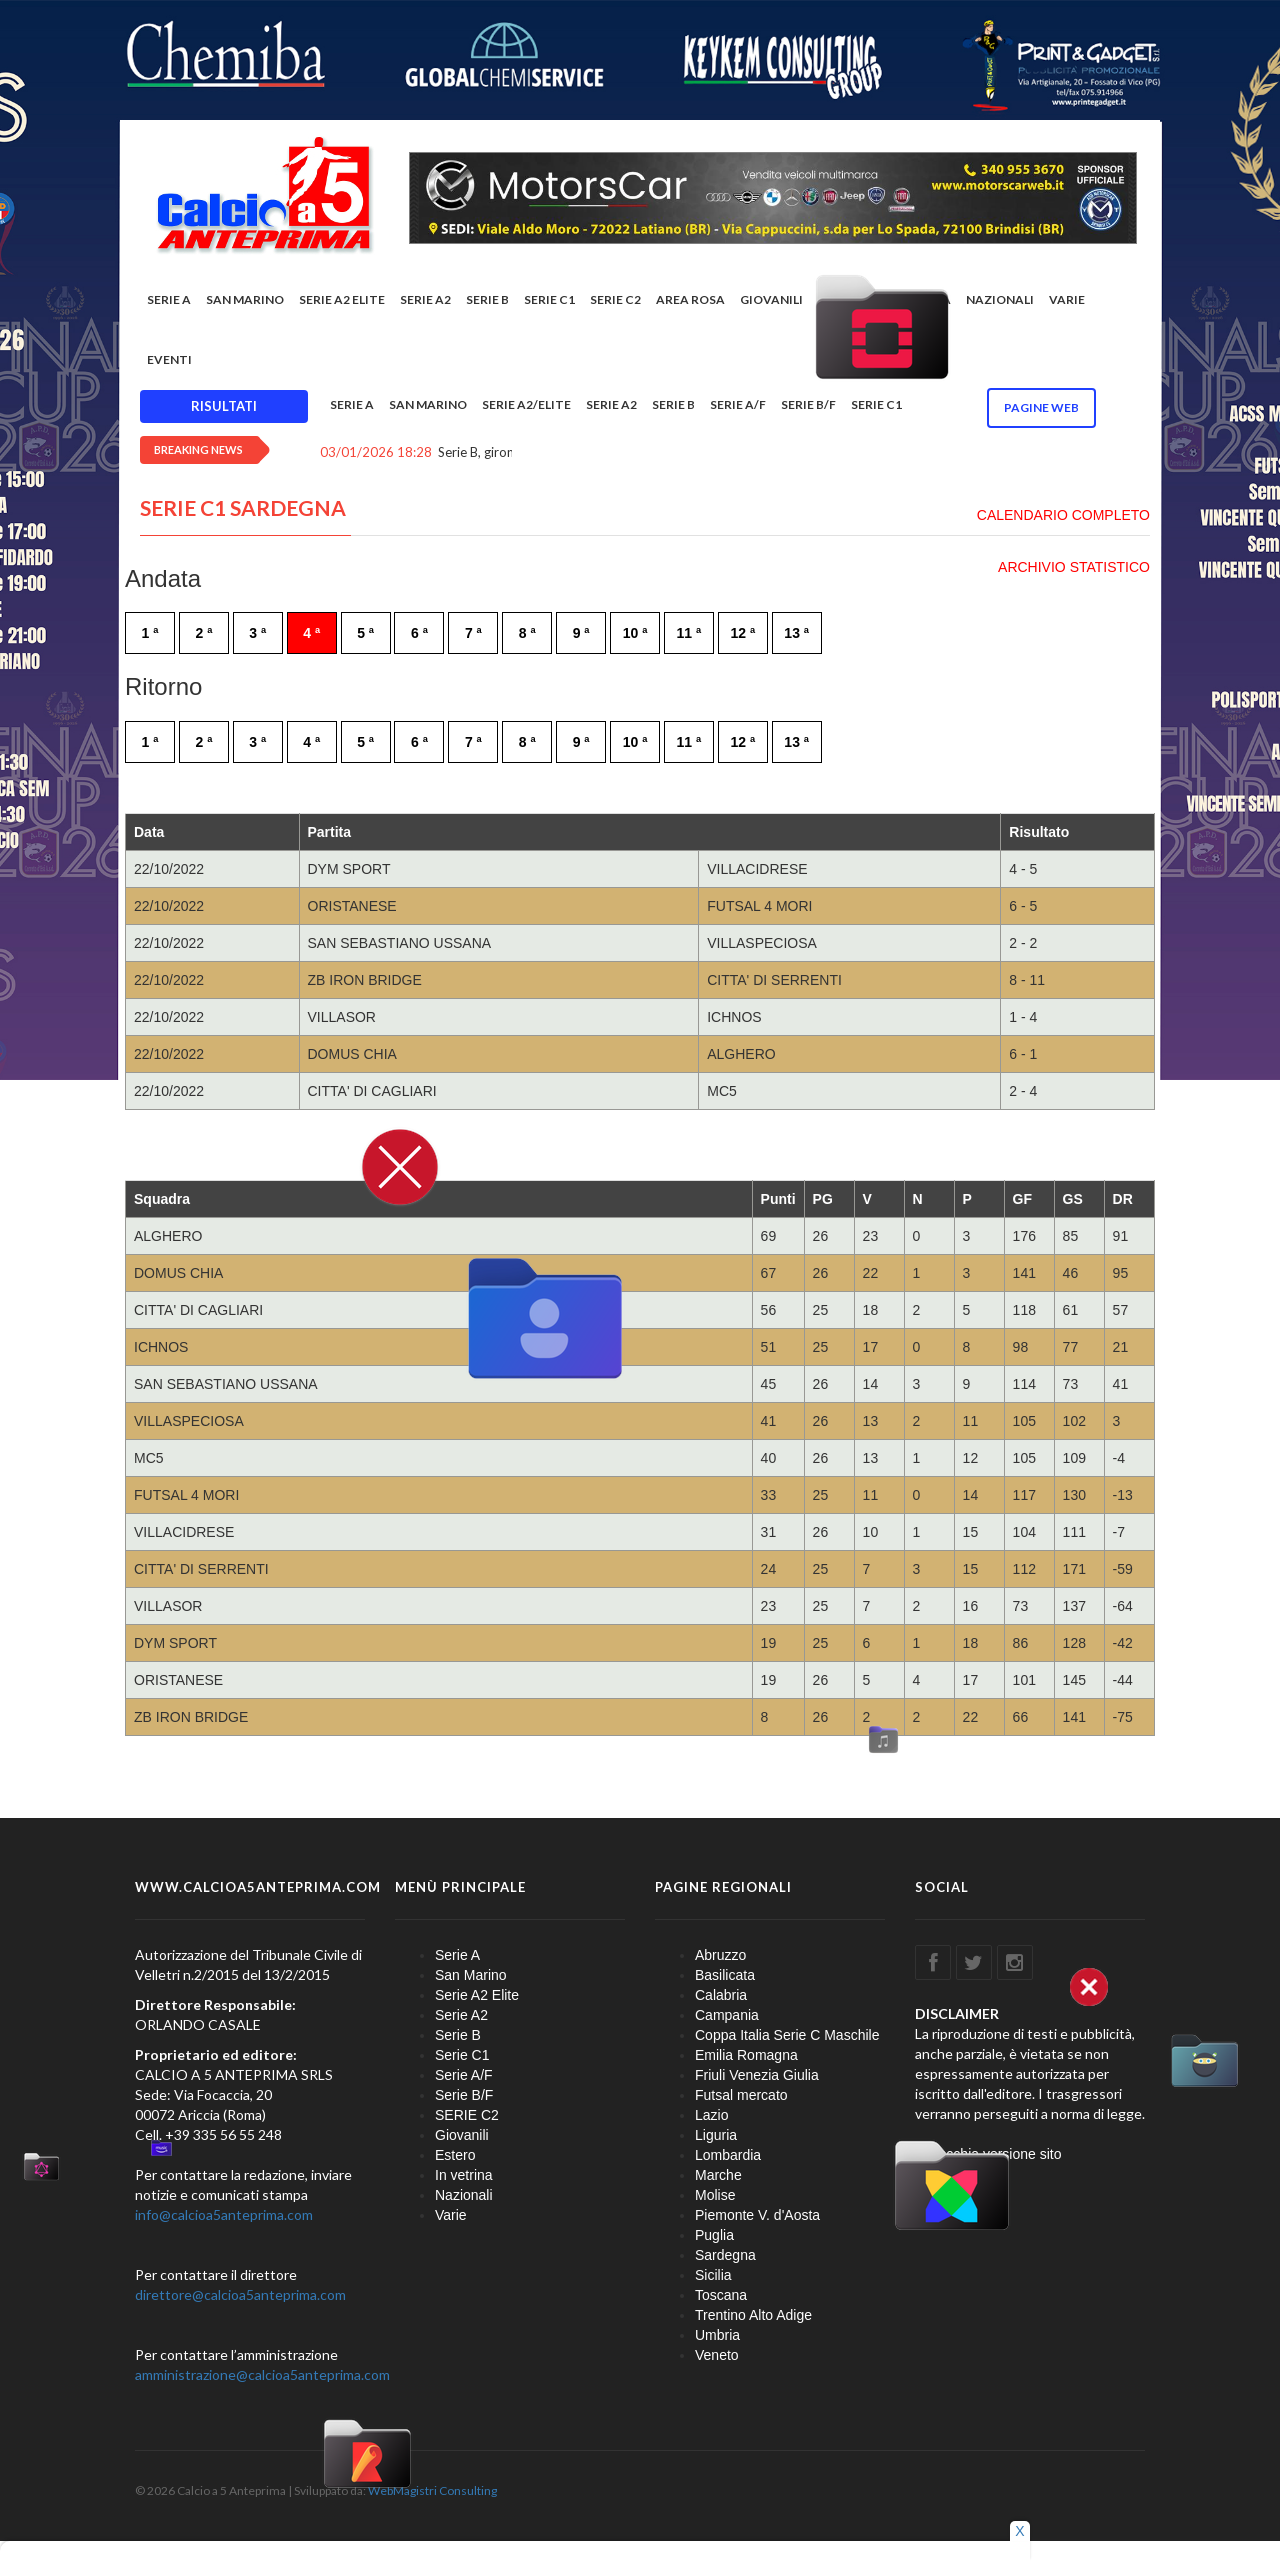 The image size is (1280, 2561). What do you see at coordinates (883, 1739) in the screenshot?
I see `open your music folder` at bounding box center [883, 1739].